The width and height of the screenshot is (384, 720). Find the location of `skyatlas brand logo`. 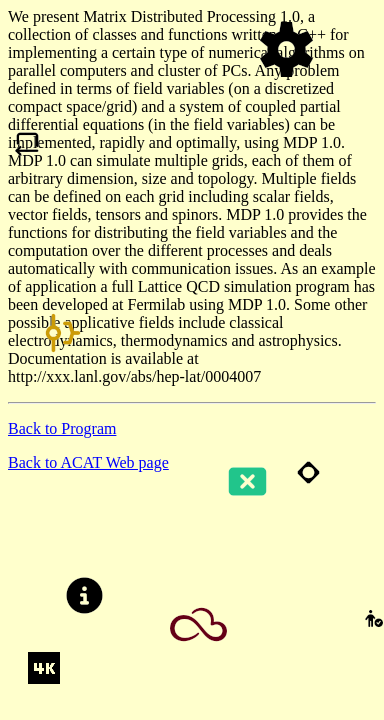

skyatlas brand logo is located at coordinates (198, 624).